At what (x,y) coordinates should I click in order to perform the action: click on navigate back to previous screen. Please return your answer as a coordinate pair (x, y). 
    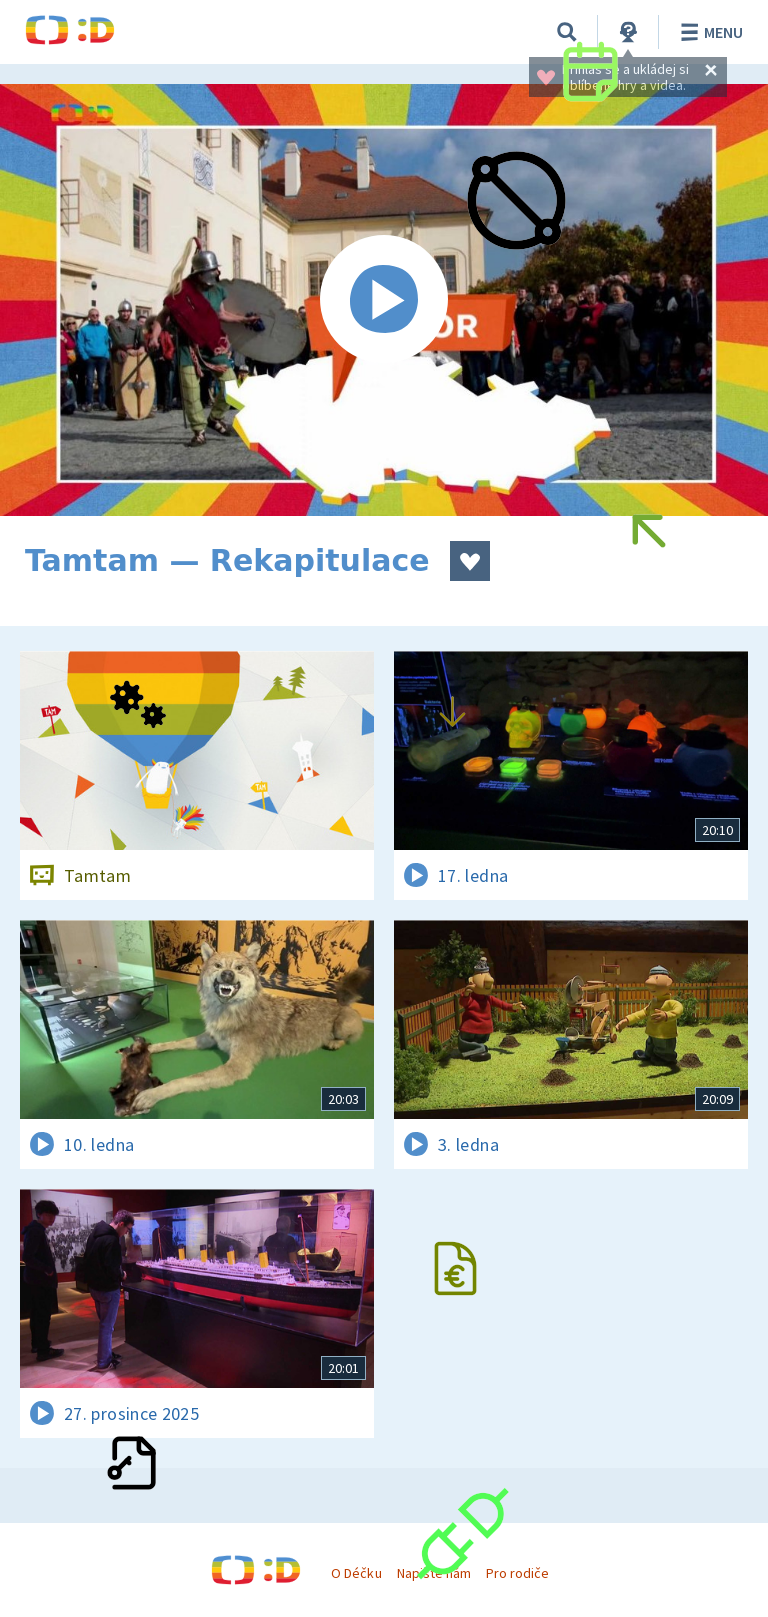
    Looking at the image, I should click on (649, 531).